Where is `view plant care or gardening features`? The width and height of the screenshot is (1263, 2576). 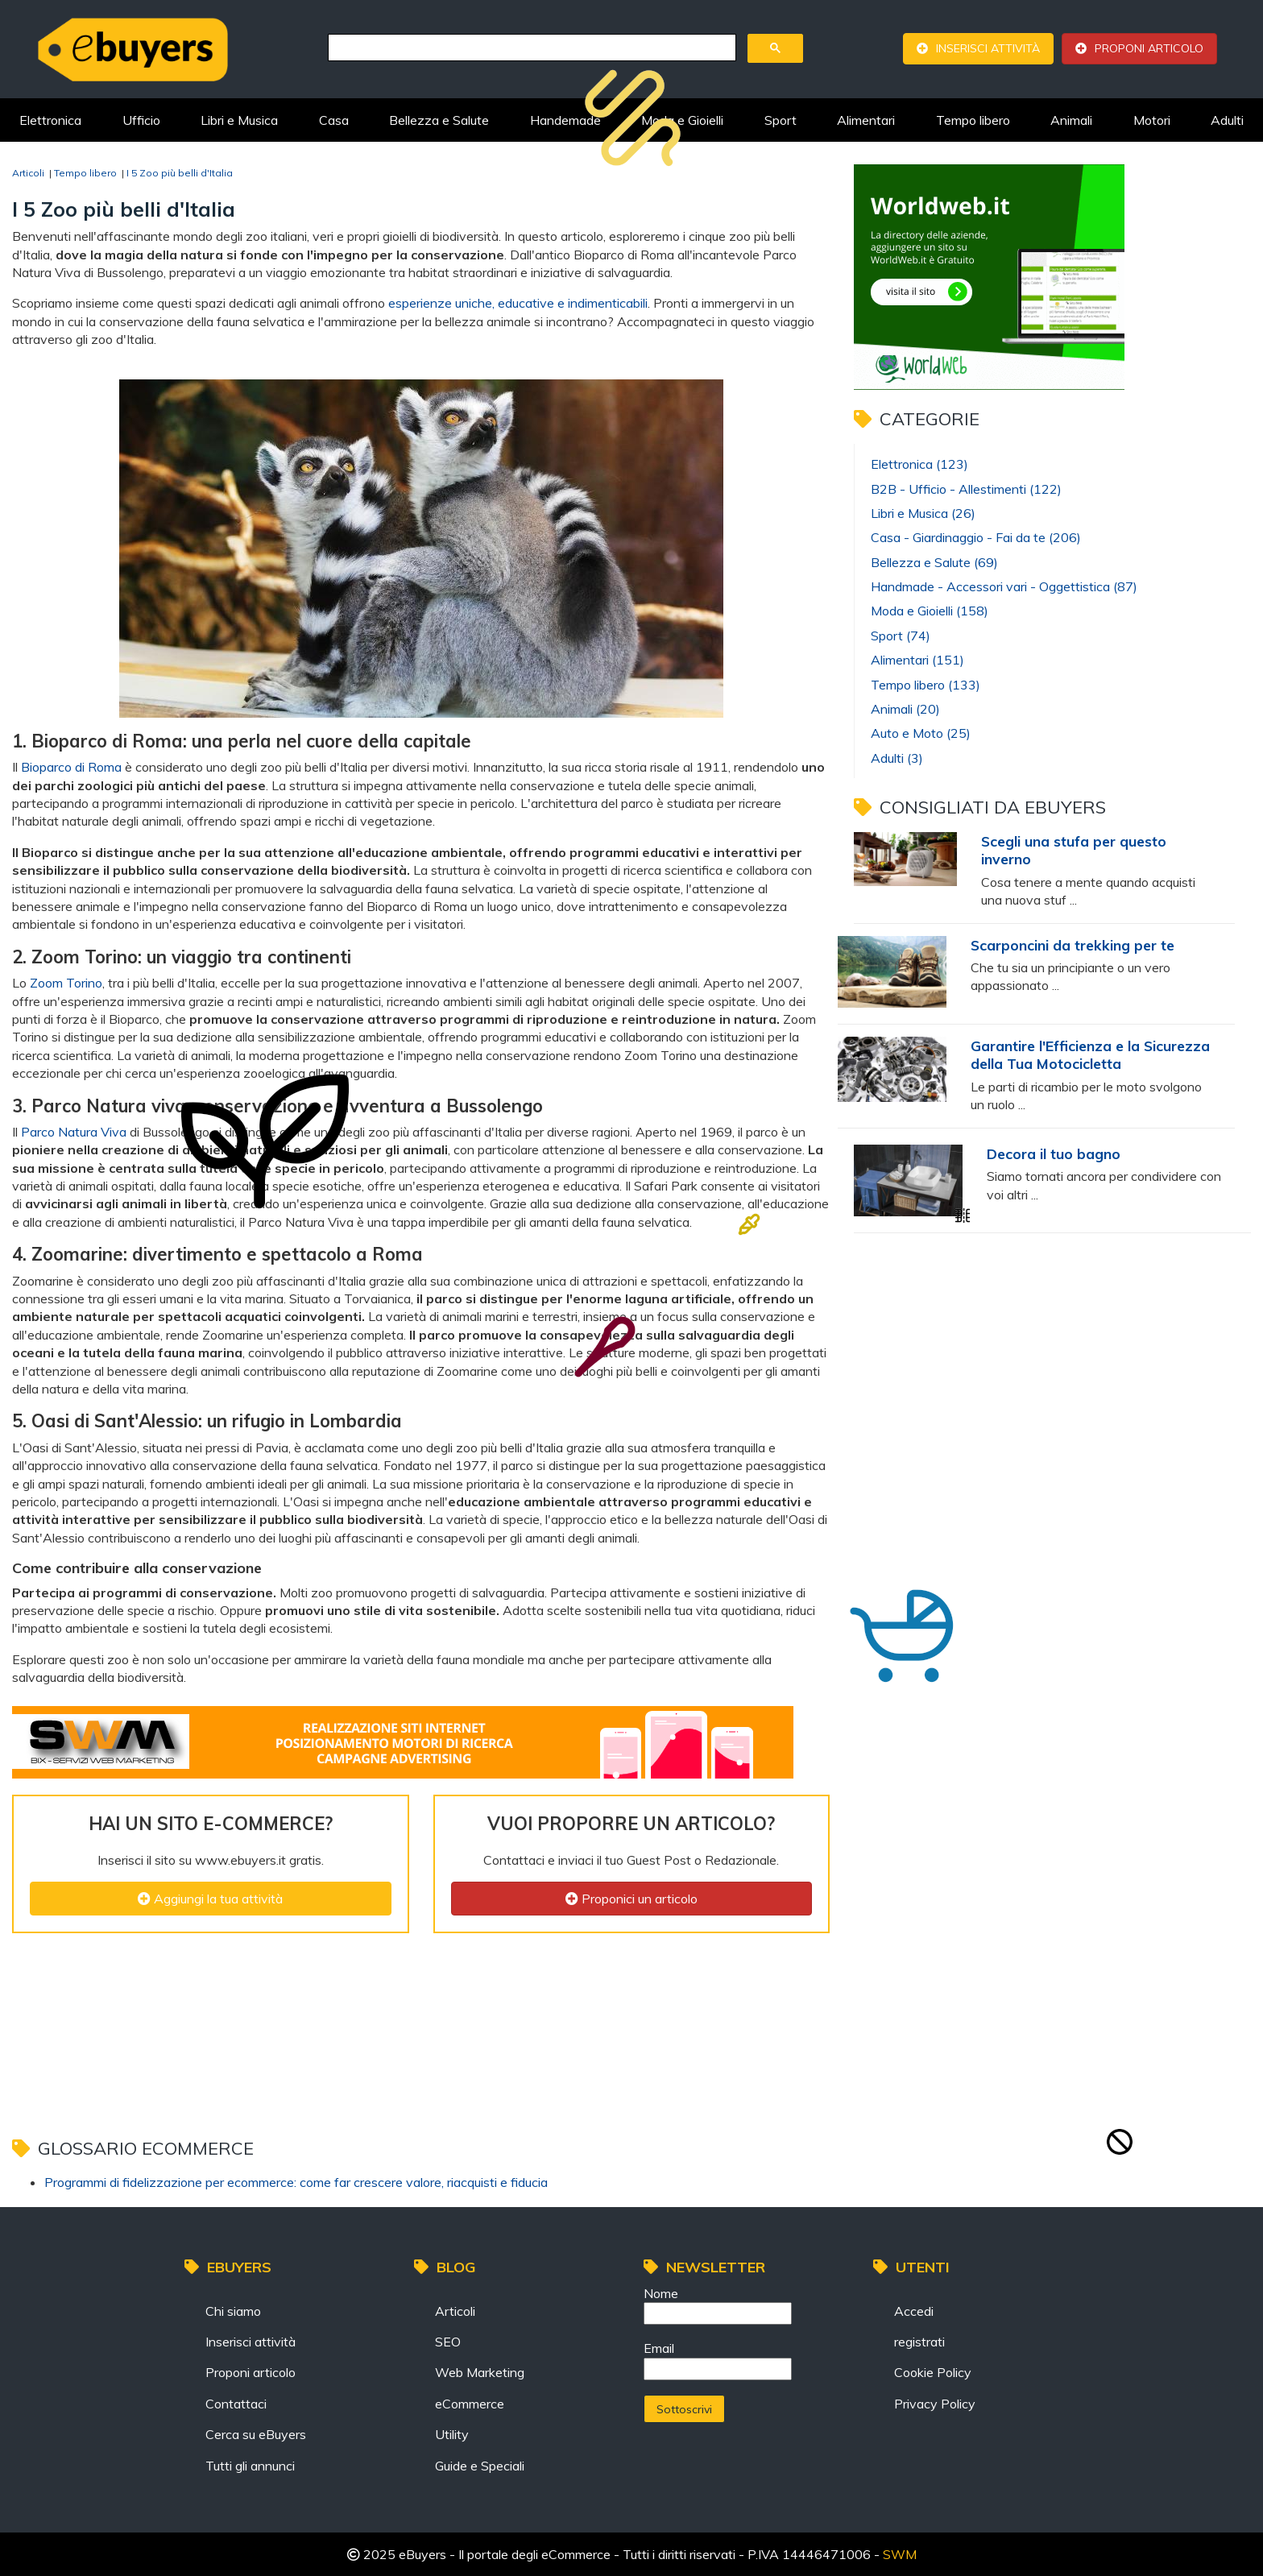
view plant care or gardening features is located at coordinates (265, 1136).